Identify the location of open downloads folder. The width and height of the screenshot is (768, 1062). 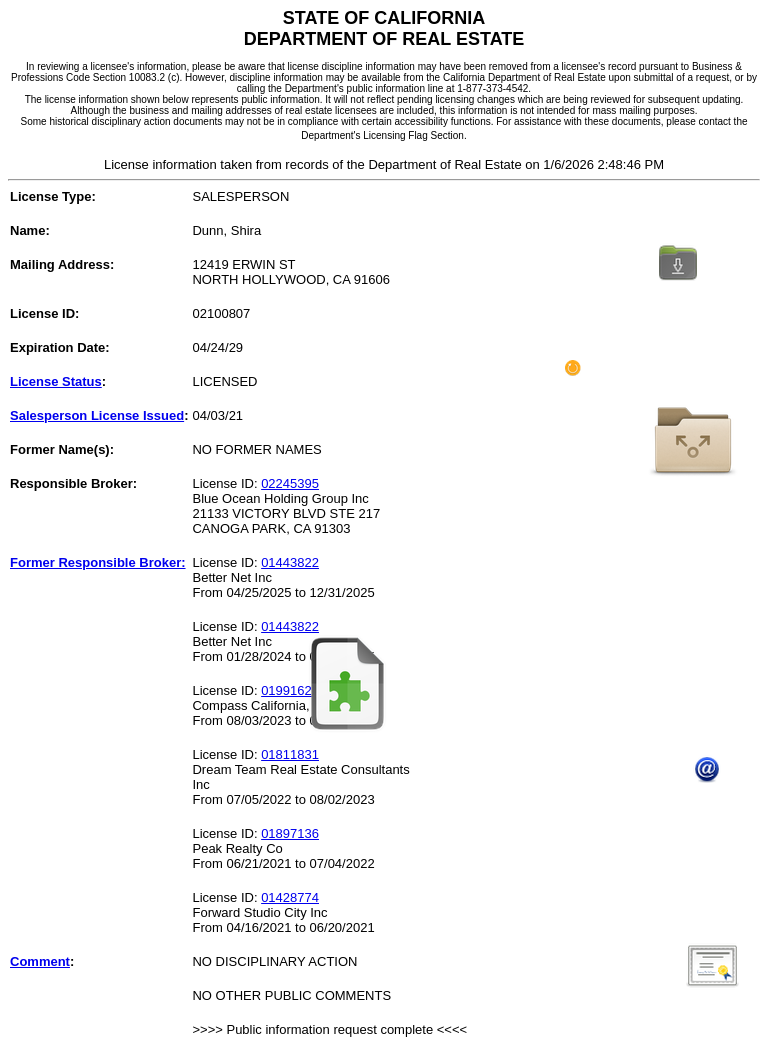
(678, 262).